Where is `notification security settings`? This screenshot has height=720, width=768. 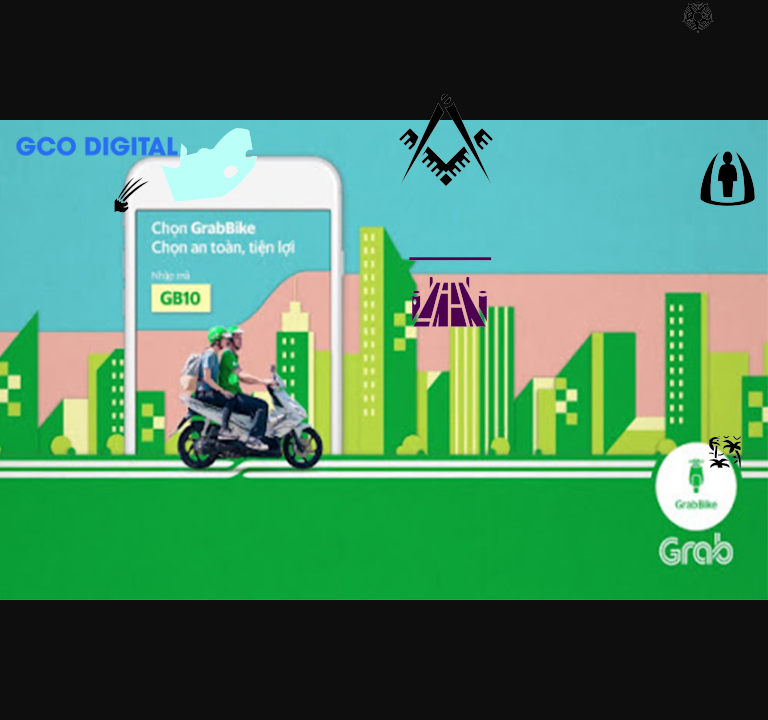
notification security settings is located at coordinates (727, 178).